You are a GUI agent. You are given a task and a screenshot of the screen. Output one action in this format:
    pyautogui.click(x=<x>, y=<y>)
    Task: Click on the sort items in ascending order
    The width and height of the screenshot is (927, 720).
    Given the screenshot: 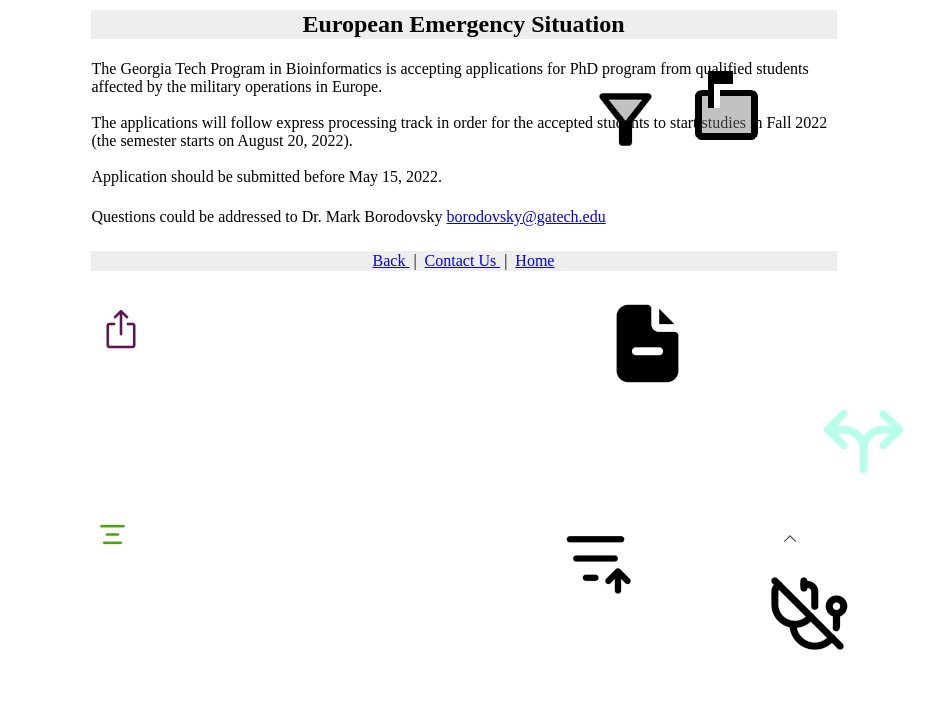 What is the action you would take?
    pyautogui.click(x=595, y=558)
    